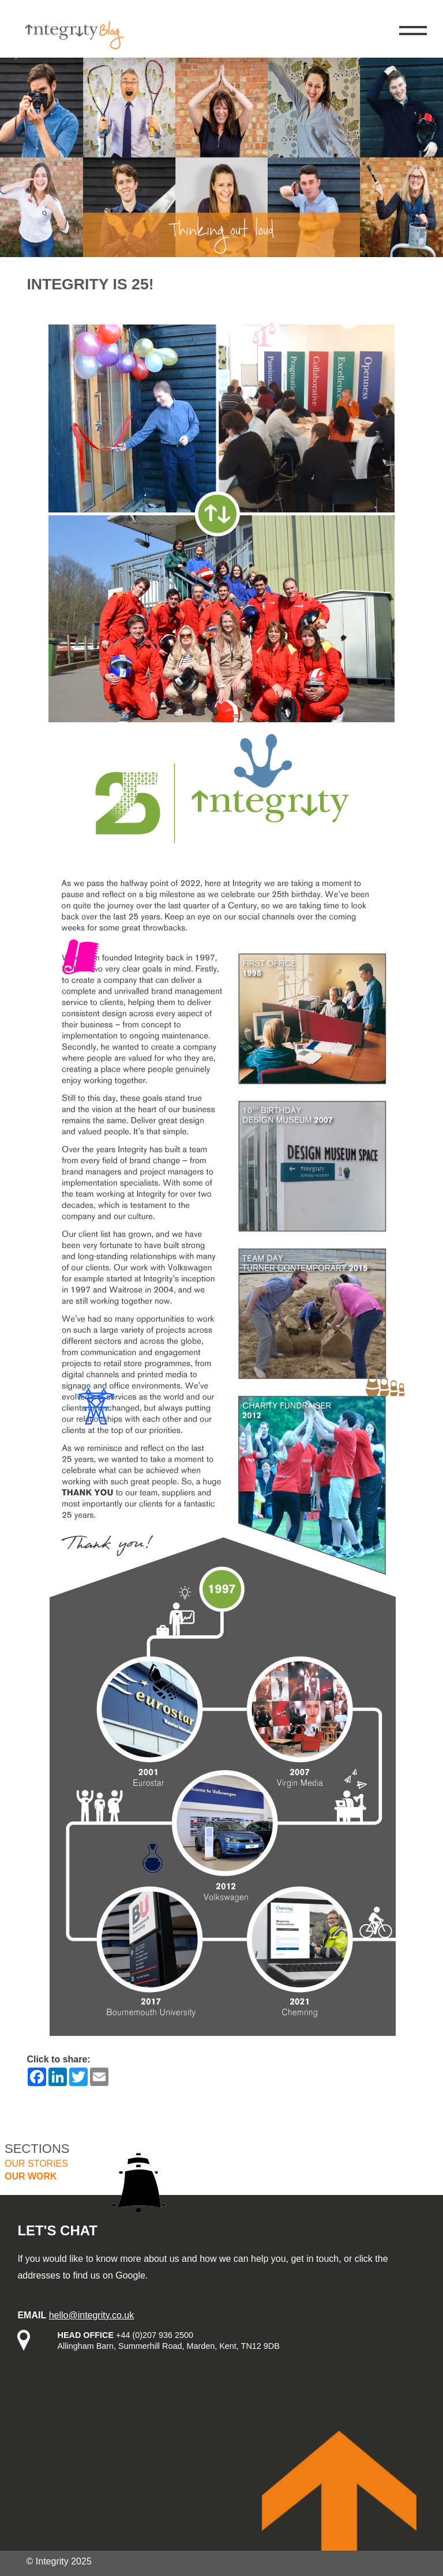 This screenshot has height=2576, width=443. What do you see at coordinates (263, 761) in the screenshot?
I see `amphibian or frog-related game element` at bounding box center [263, 761].